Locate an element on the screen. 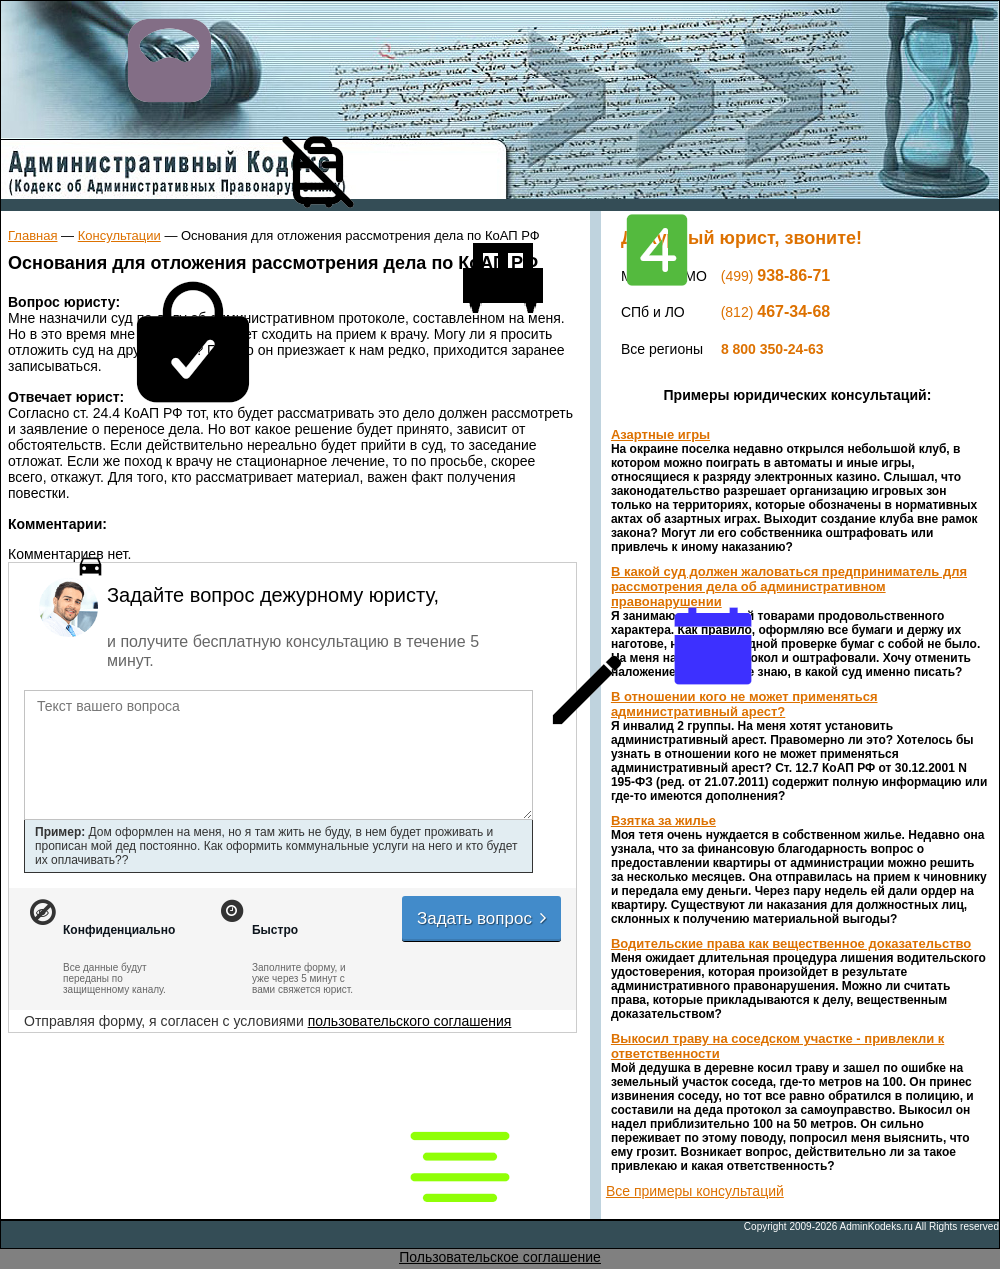 The height and width of the screenshot is (1269, 1000). view calendar with no events is located at coordinates (713, 646).